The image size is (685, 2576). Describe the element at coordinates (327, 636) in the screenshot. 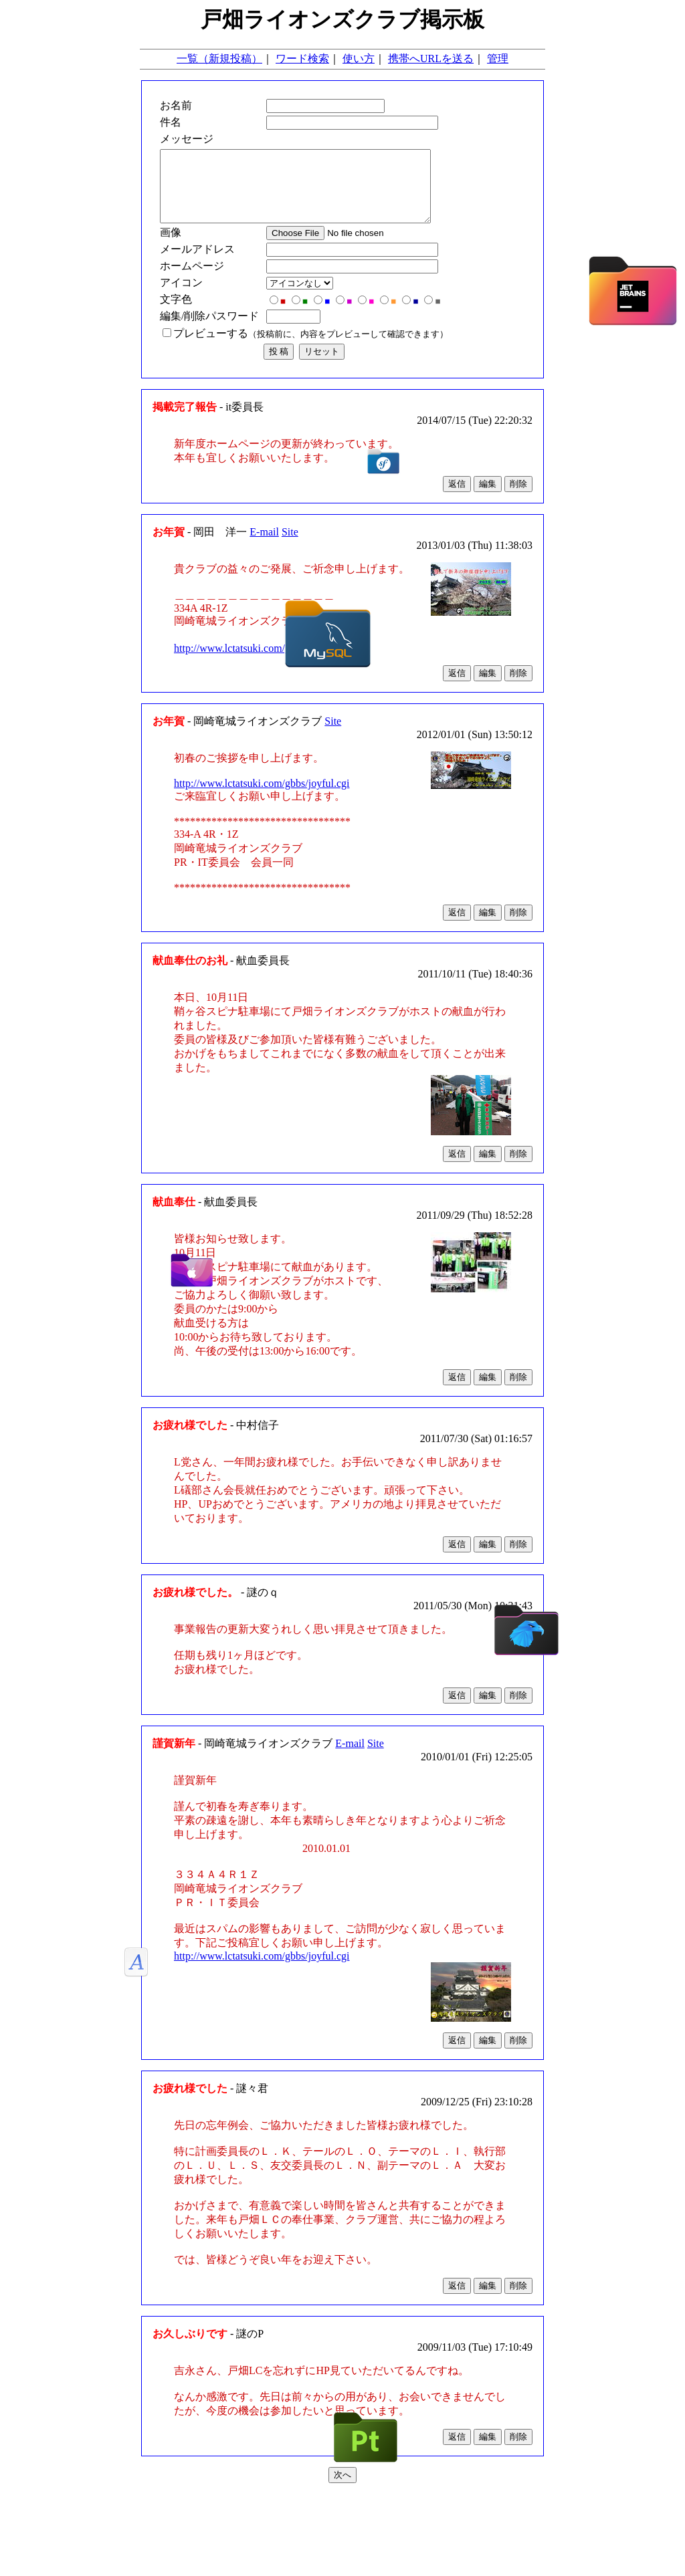

I see `open mysql database files folder` at that location.